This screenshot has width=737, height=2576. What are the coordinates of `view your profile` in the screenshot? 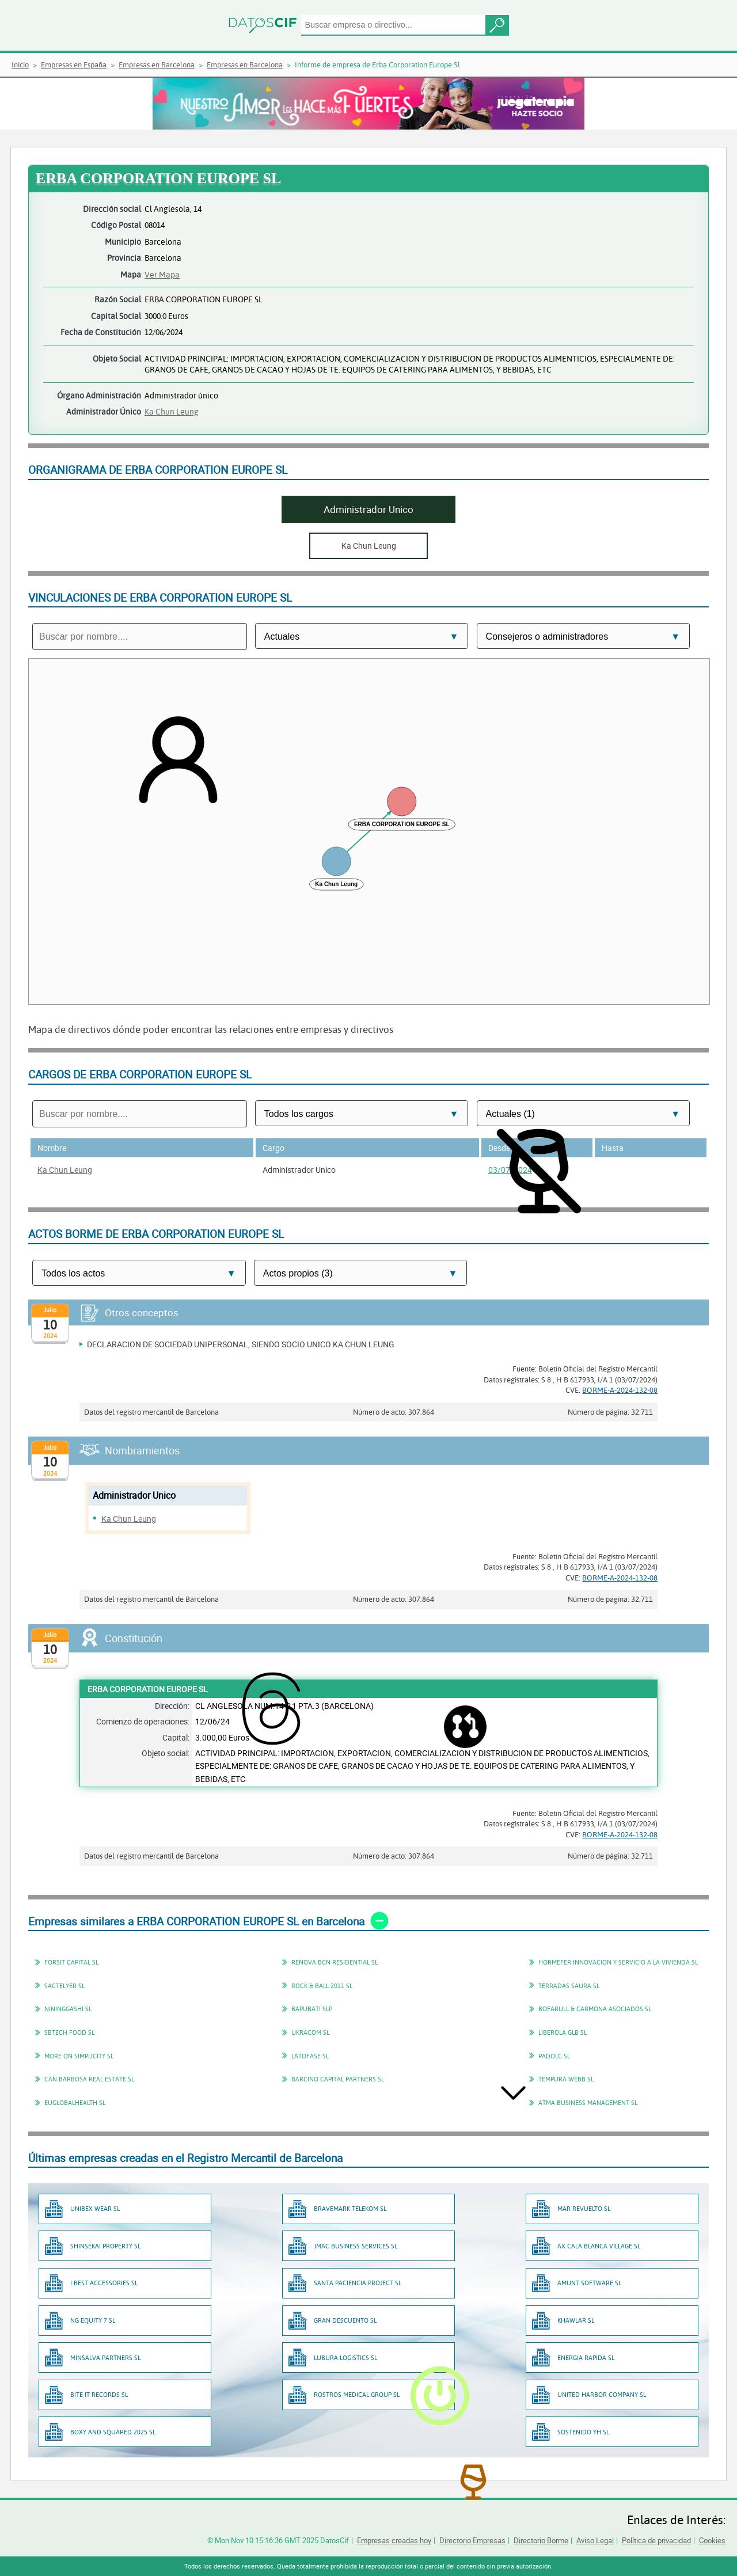 It's located at (178, 759).